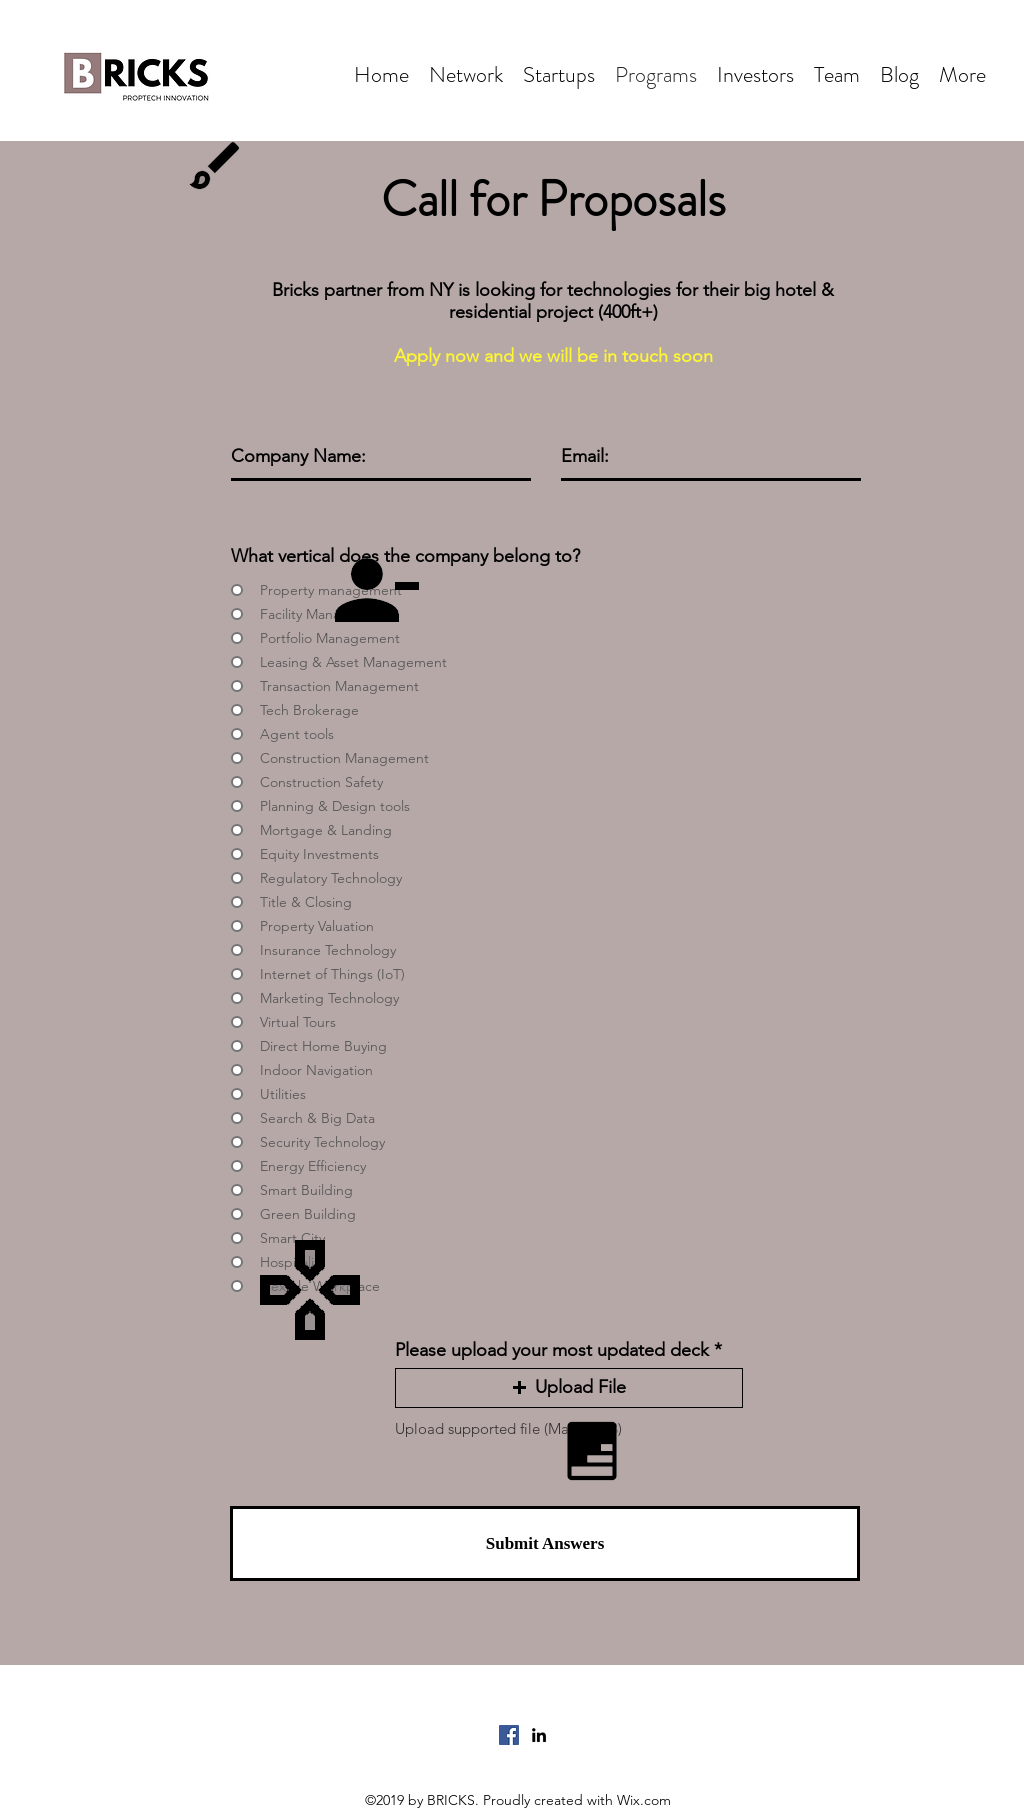 The image size is (1024, 1813). Describe the element at coordinates (310, 1290) in the screenshot. I see `access games or gaming section` at that location.